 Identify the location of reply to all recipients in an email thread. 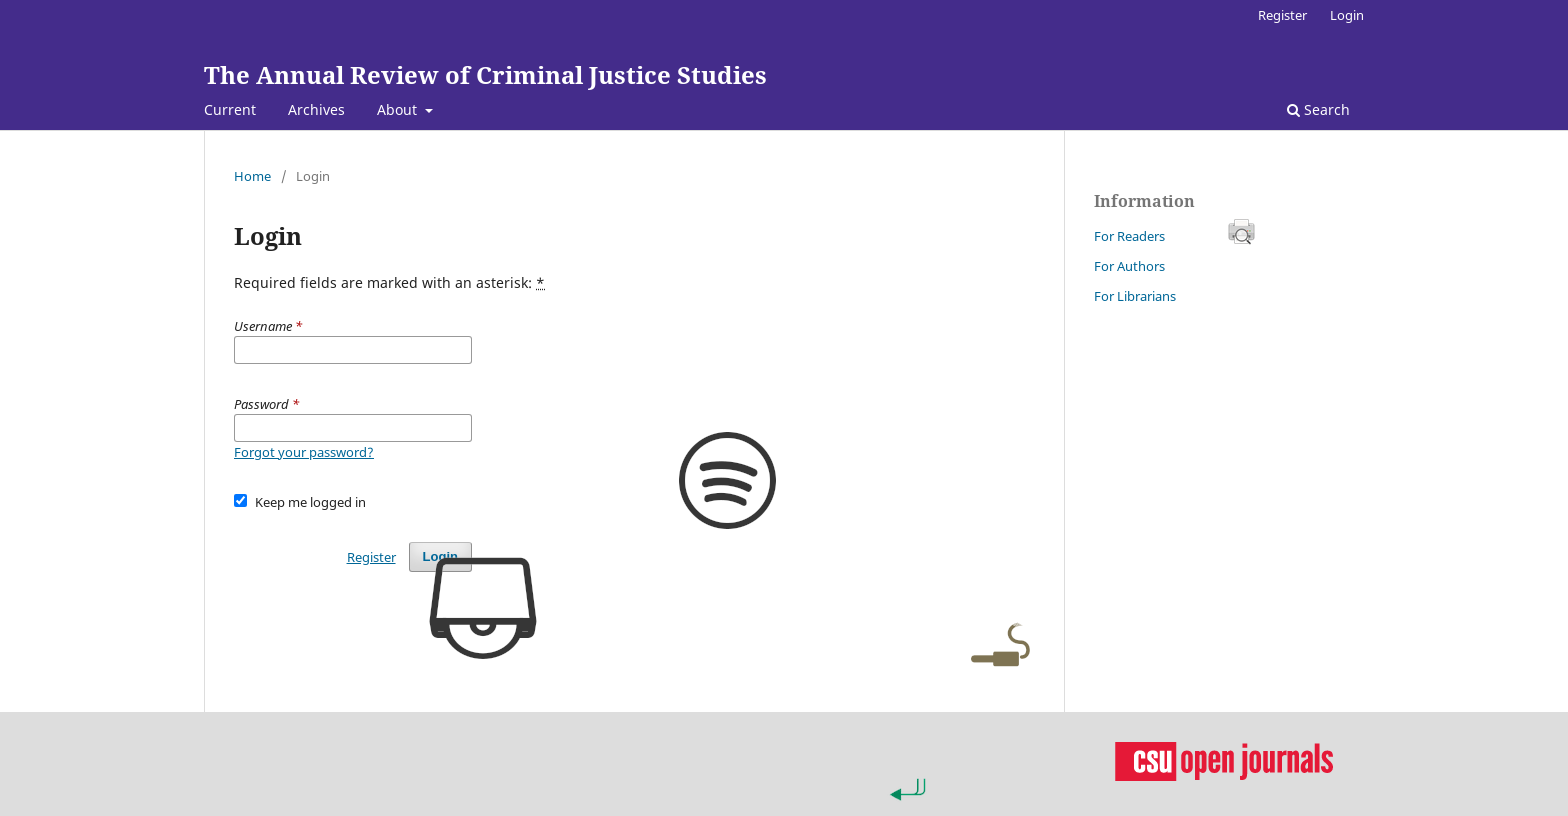
(907, 787).